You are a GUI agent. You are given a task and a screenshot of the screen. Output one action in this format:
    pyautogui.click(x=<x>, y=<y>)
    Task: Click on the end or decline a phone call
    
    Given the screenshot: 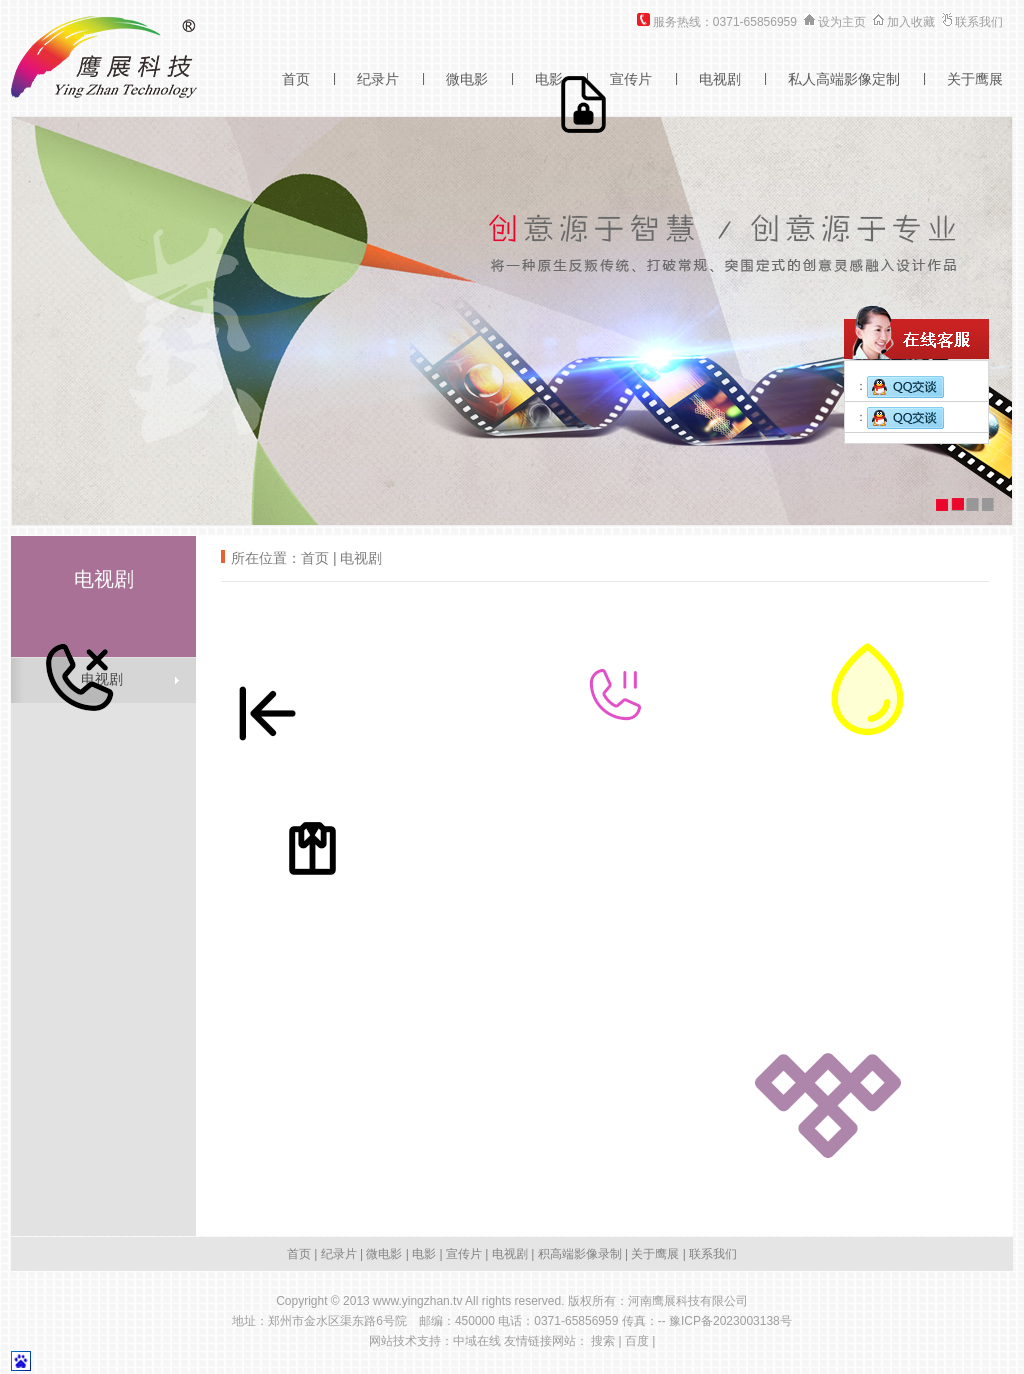 What is the action you would take?
    pyautogui.click(x=81, y=676)
    